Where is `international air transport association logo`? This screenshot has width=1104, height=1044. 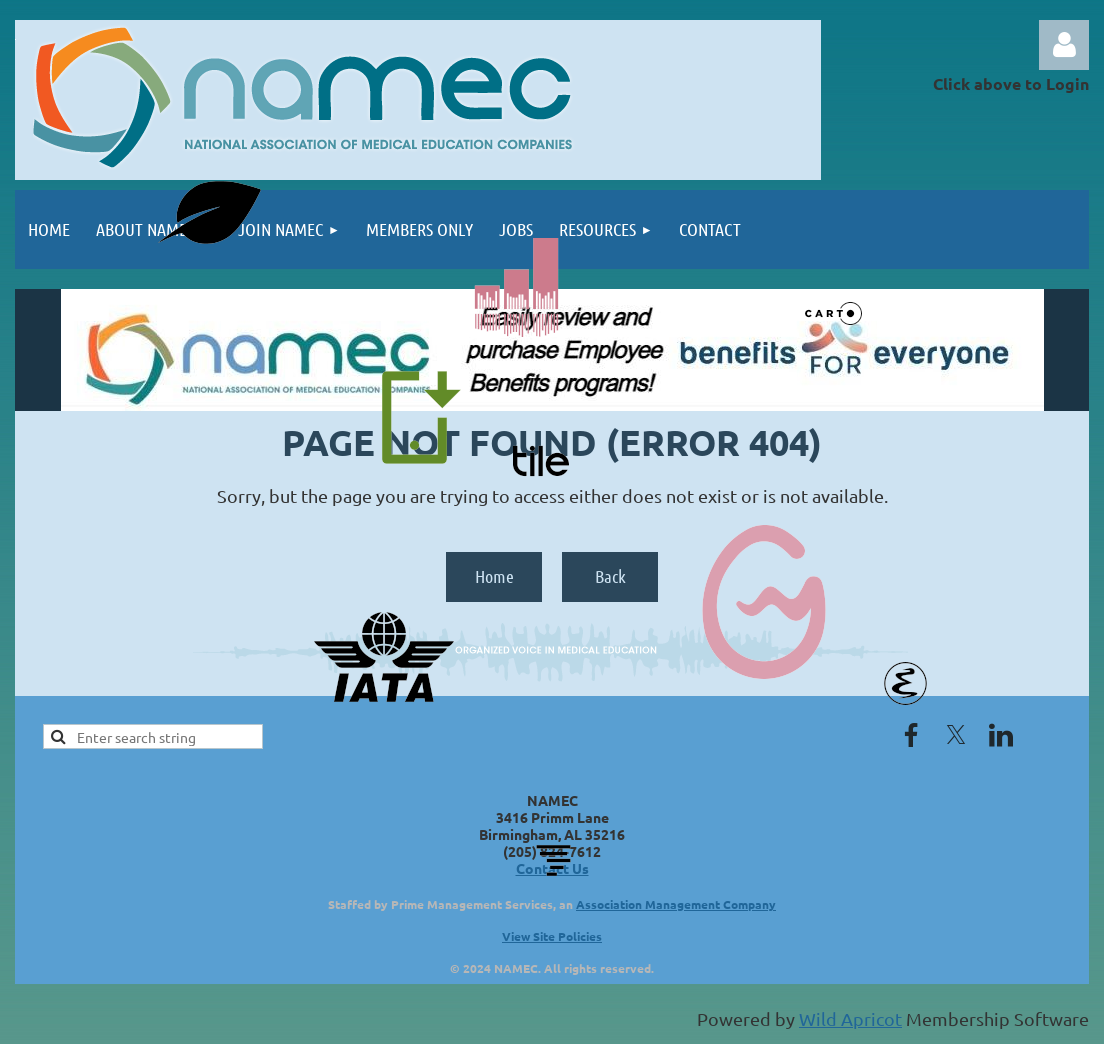
international air transport association logo is located at coordinates (384, 657).